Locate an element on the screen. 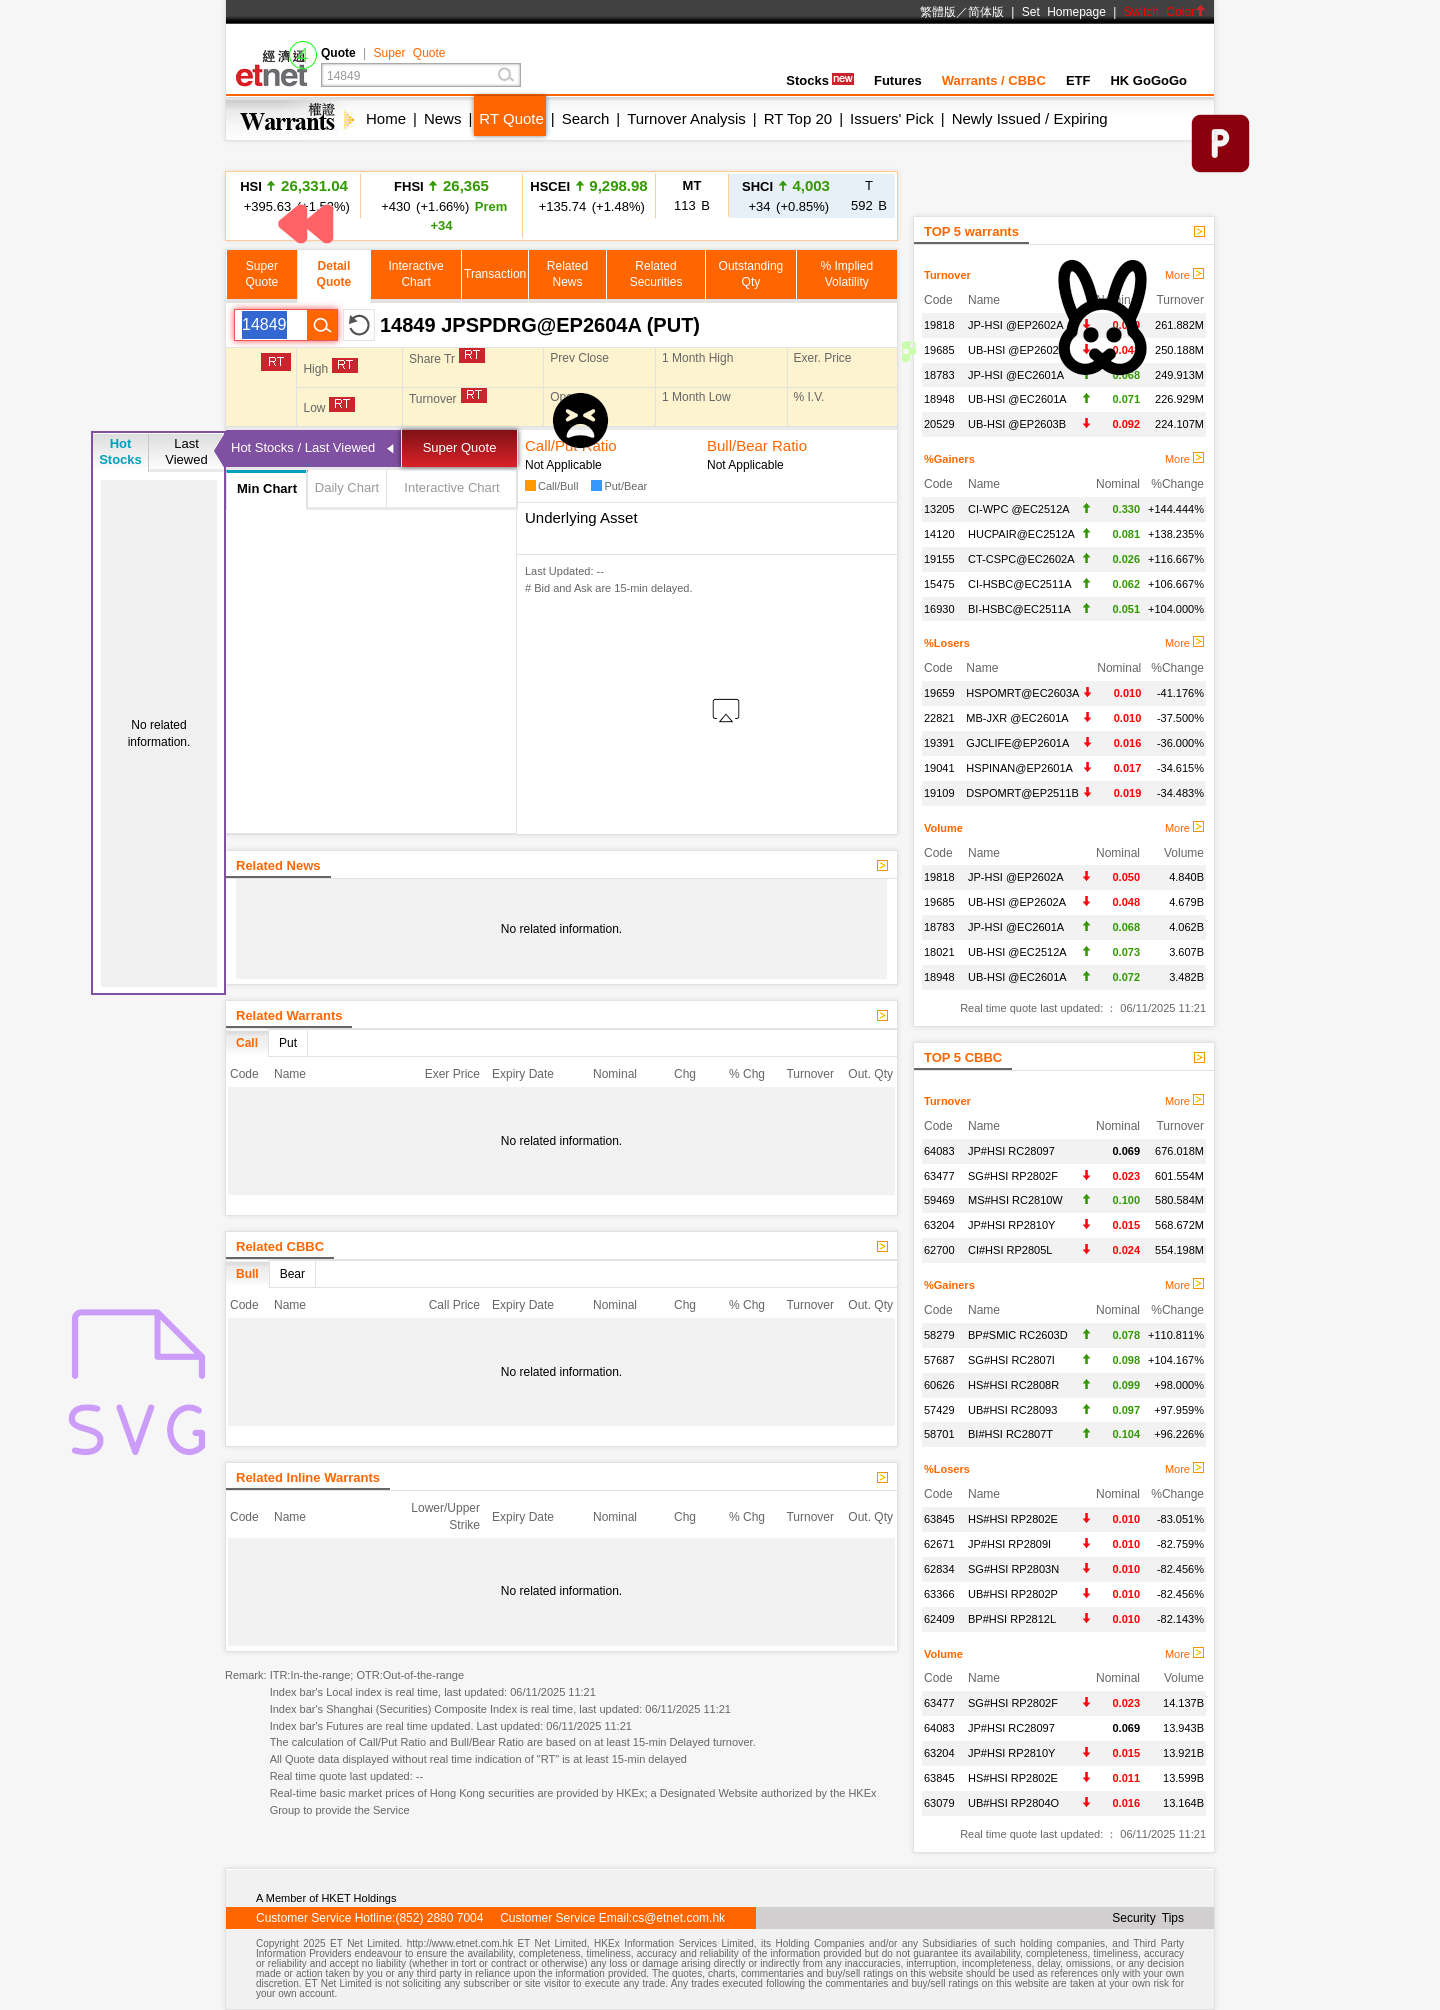 This screenshot has width=1440, height=2010. open an SVG file is located at coordinates (138, 1388).